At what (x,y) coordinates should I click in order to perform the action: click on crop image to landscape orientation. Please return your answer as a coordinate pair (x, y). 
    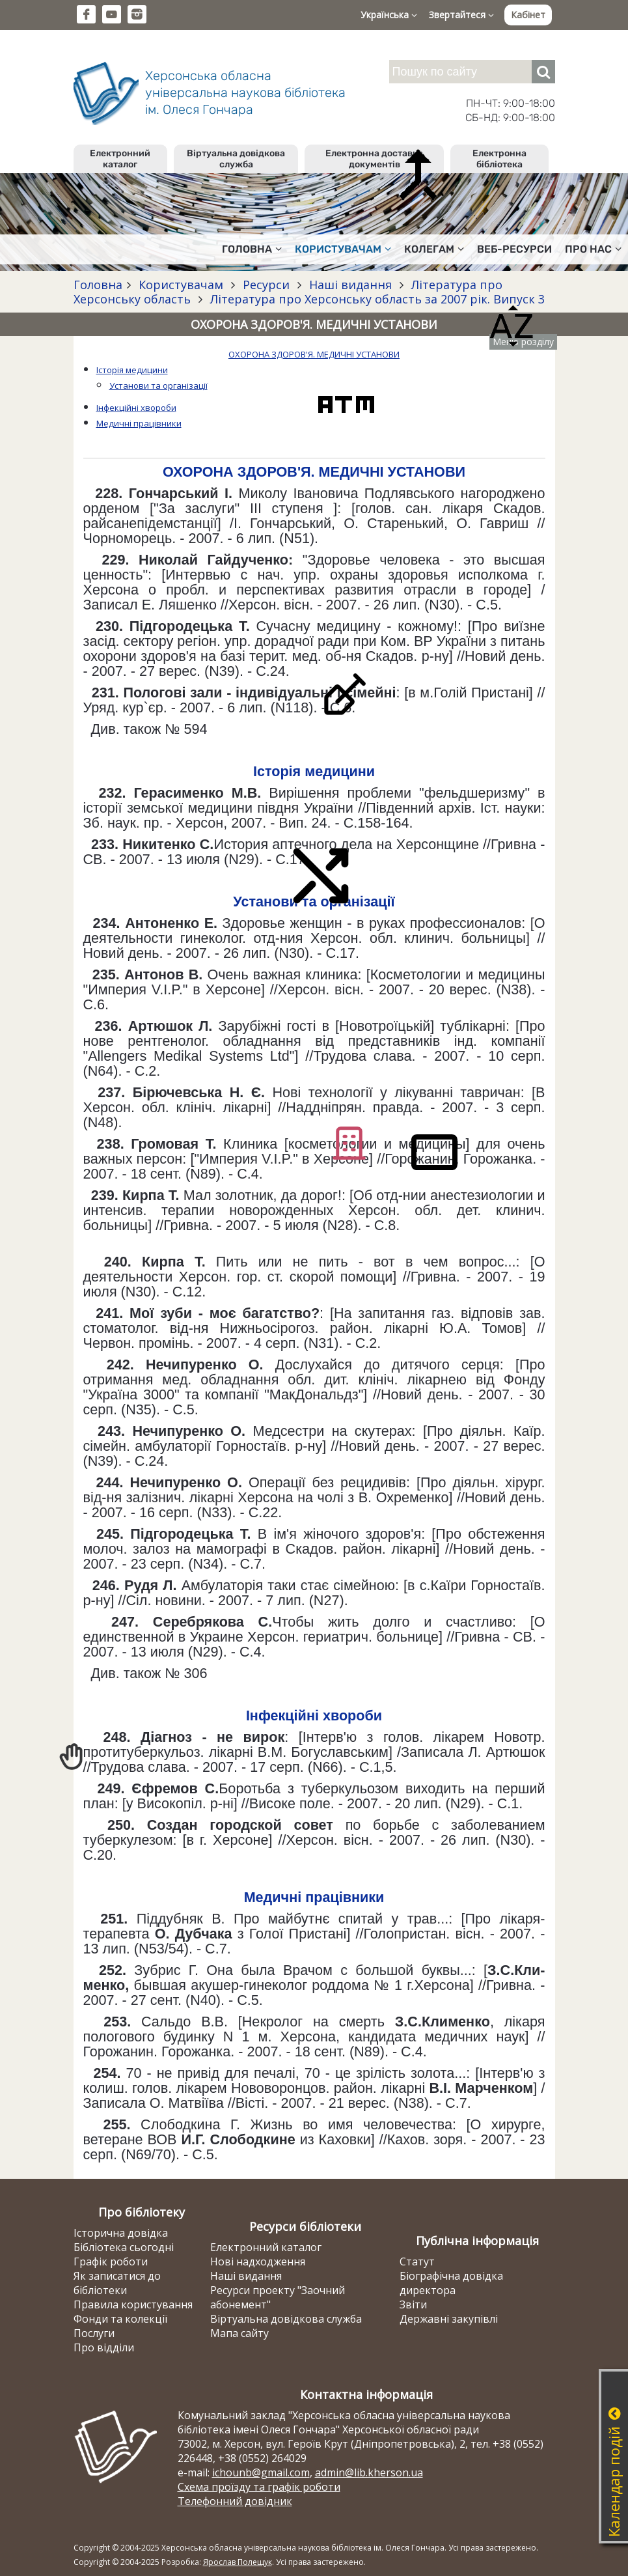
    Looking at the image, I should click on (434, 1152).